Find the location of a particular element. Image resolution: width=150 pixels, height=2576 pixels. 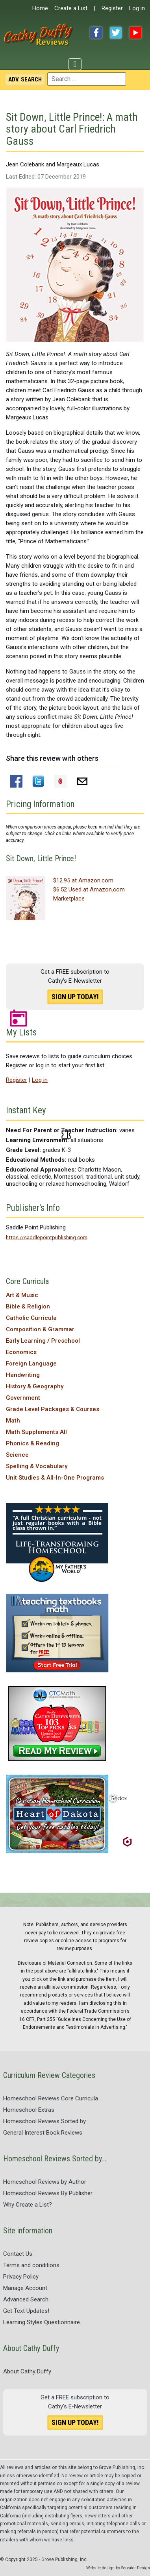

babylon.js official logo is located at coordinates (127, 1842).